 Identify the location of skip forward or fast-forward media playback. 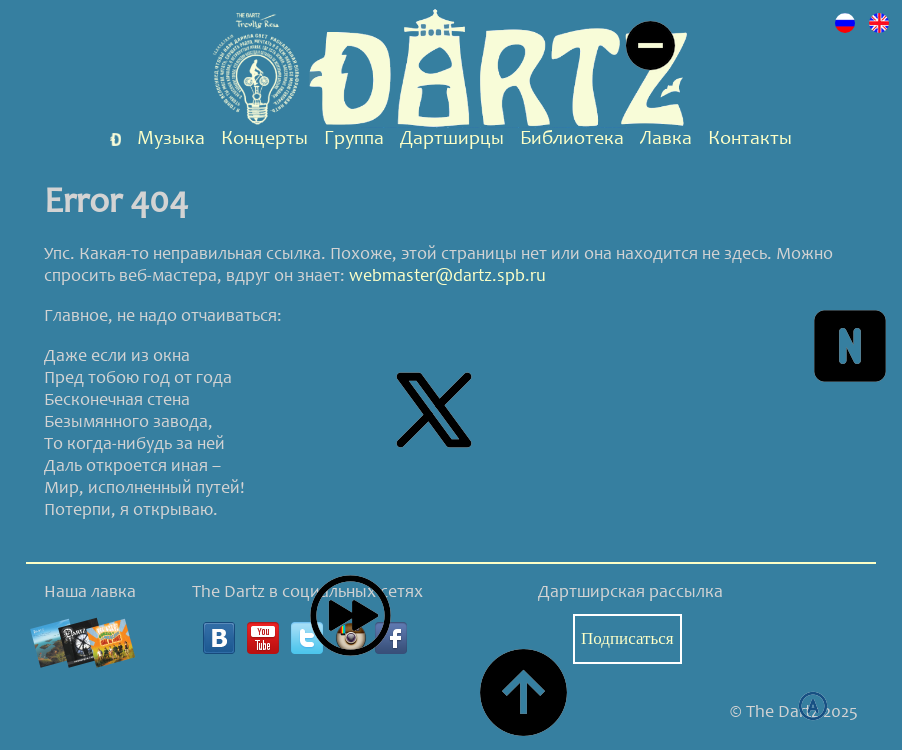
(350, 615).